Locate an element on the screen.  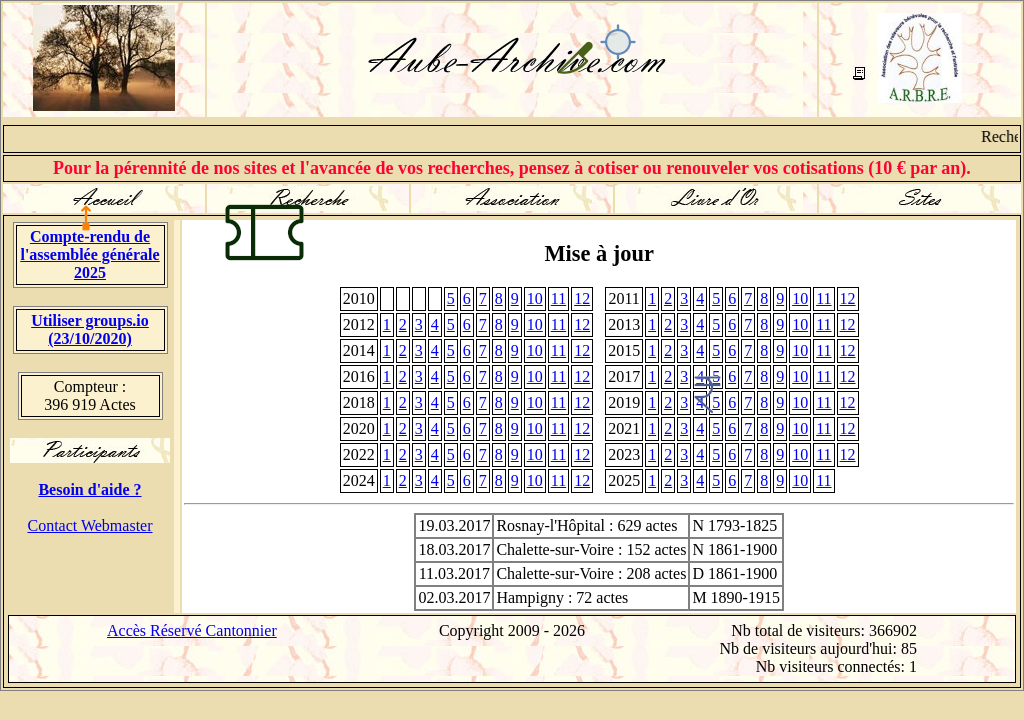
view price in Indian rupees is located at coordinates (706, 394).